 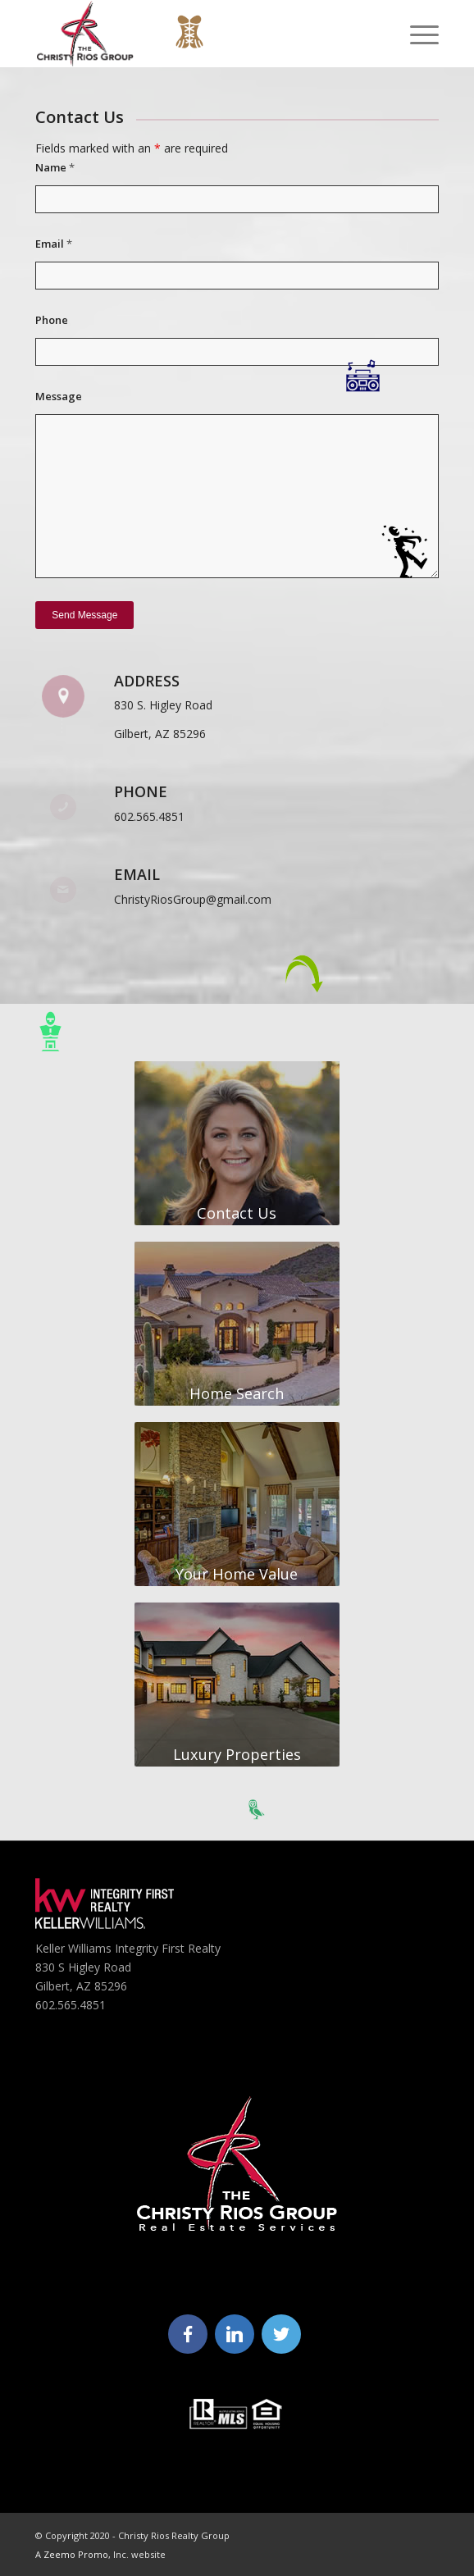 I want to click on represents a barn owl character or creature in a game, so click(x=257, y=1809).